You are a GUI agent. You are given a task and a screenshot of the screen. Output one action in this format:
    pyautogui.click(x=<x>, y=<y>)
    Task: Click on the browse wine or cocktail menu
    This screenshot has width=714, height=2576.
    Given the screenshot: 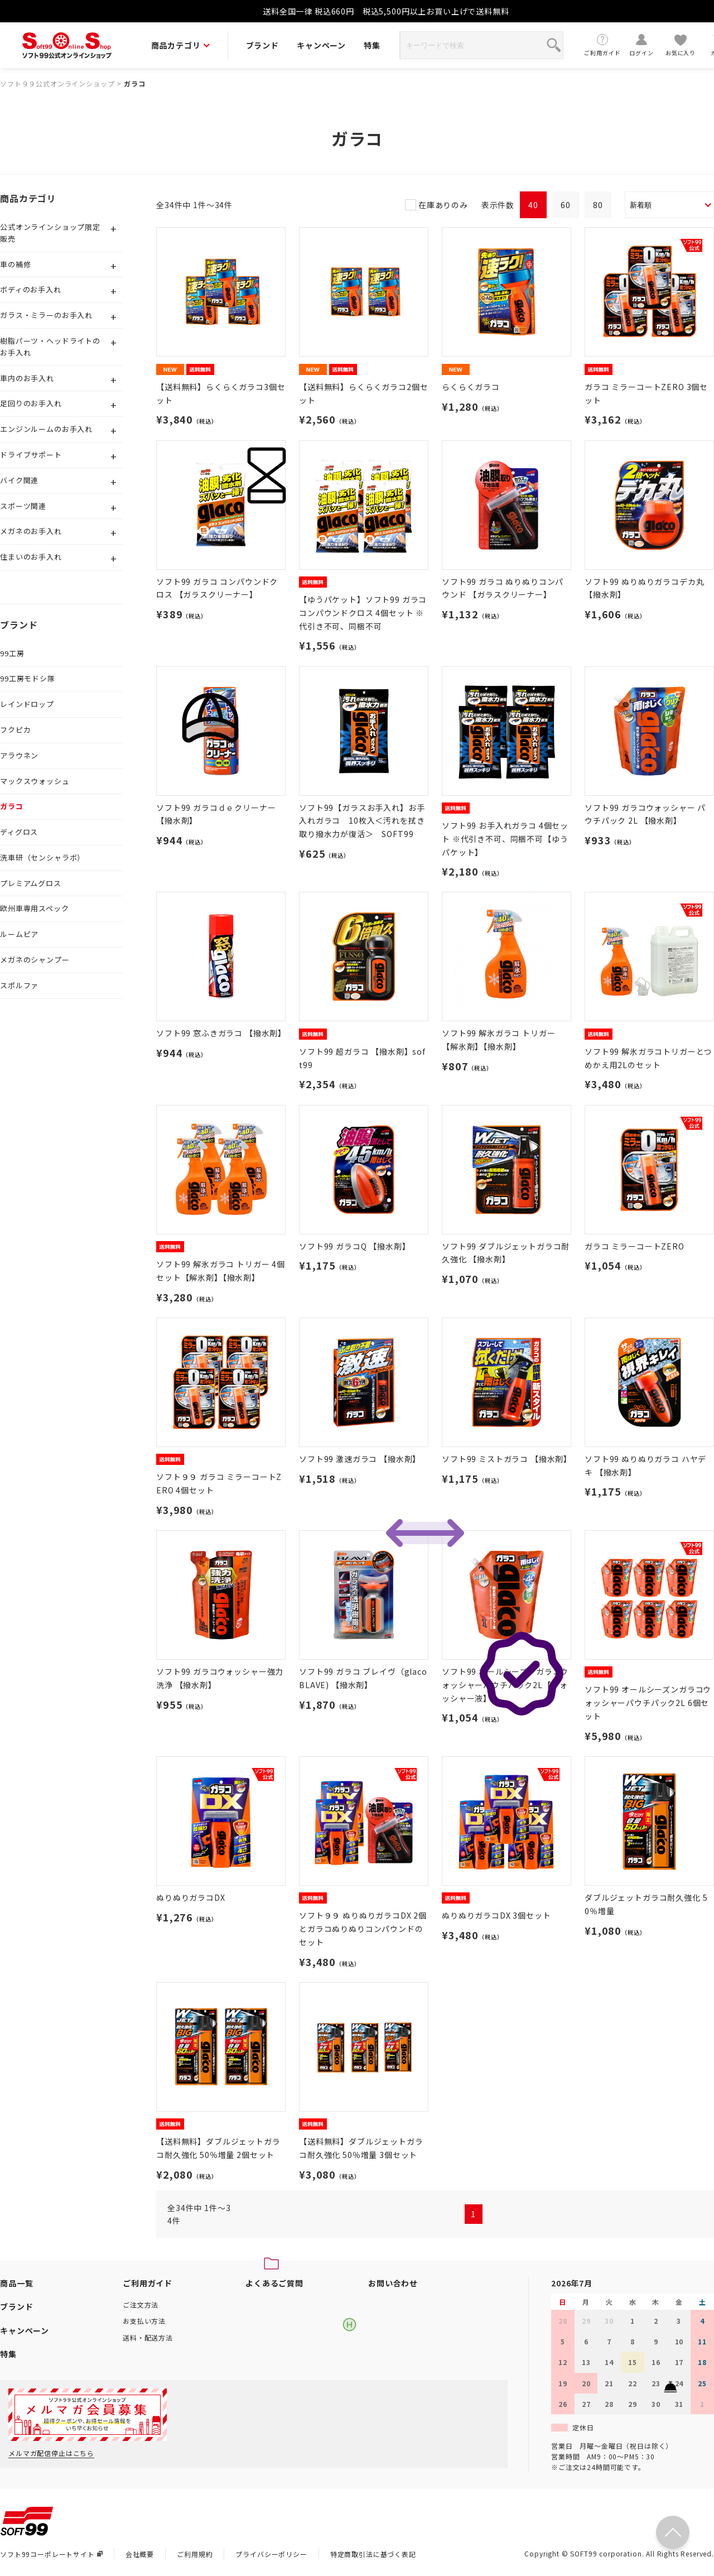 What is the action you would take?
    pyautogui.click(x=532, y=883)
    